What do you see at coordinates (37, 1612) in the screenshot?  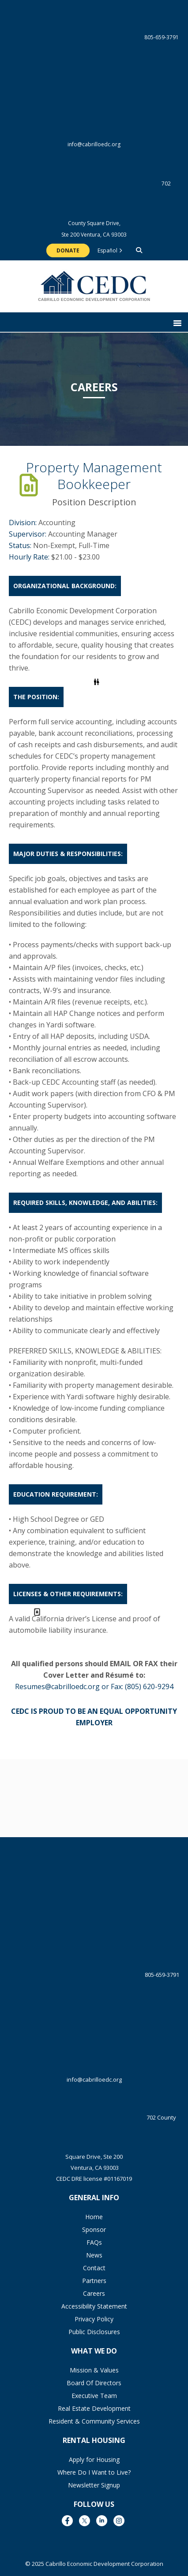 I see `ace playing card for card game apps` at bounding box center [37, 1612].